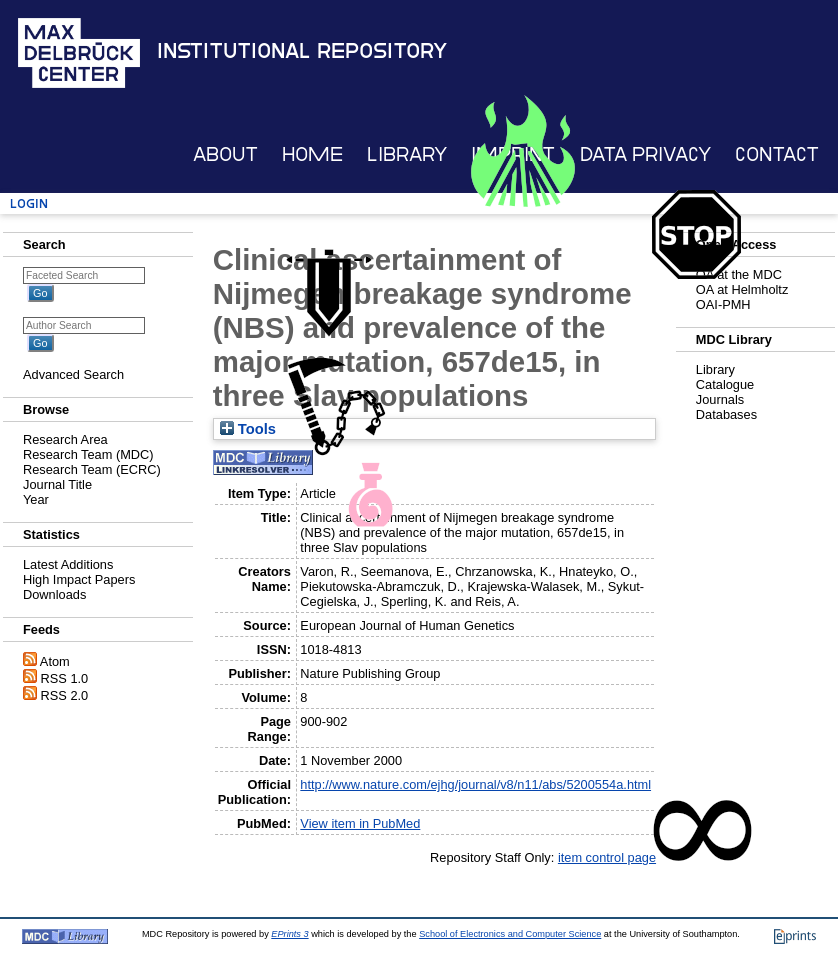 The width and height of the screenshot is (838, 963). What do you see at coordinates (523, 151) in the screenshot?
I see `indicates a pyre or bonfire game element` at bounding box center [523, 151].